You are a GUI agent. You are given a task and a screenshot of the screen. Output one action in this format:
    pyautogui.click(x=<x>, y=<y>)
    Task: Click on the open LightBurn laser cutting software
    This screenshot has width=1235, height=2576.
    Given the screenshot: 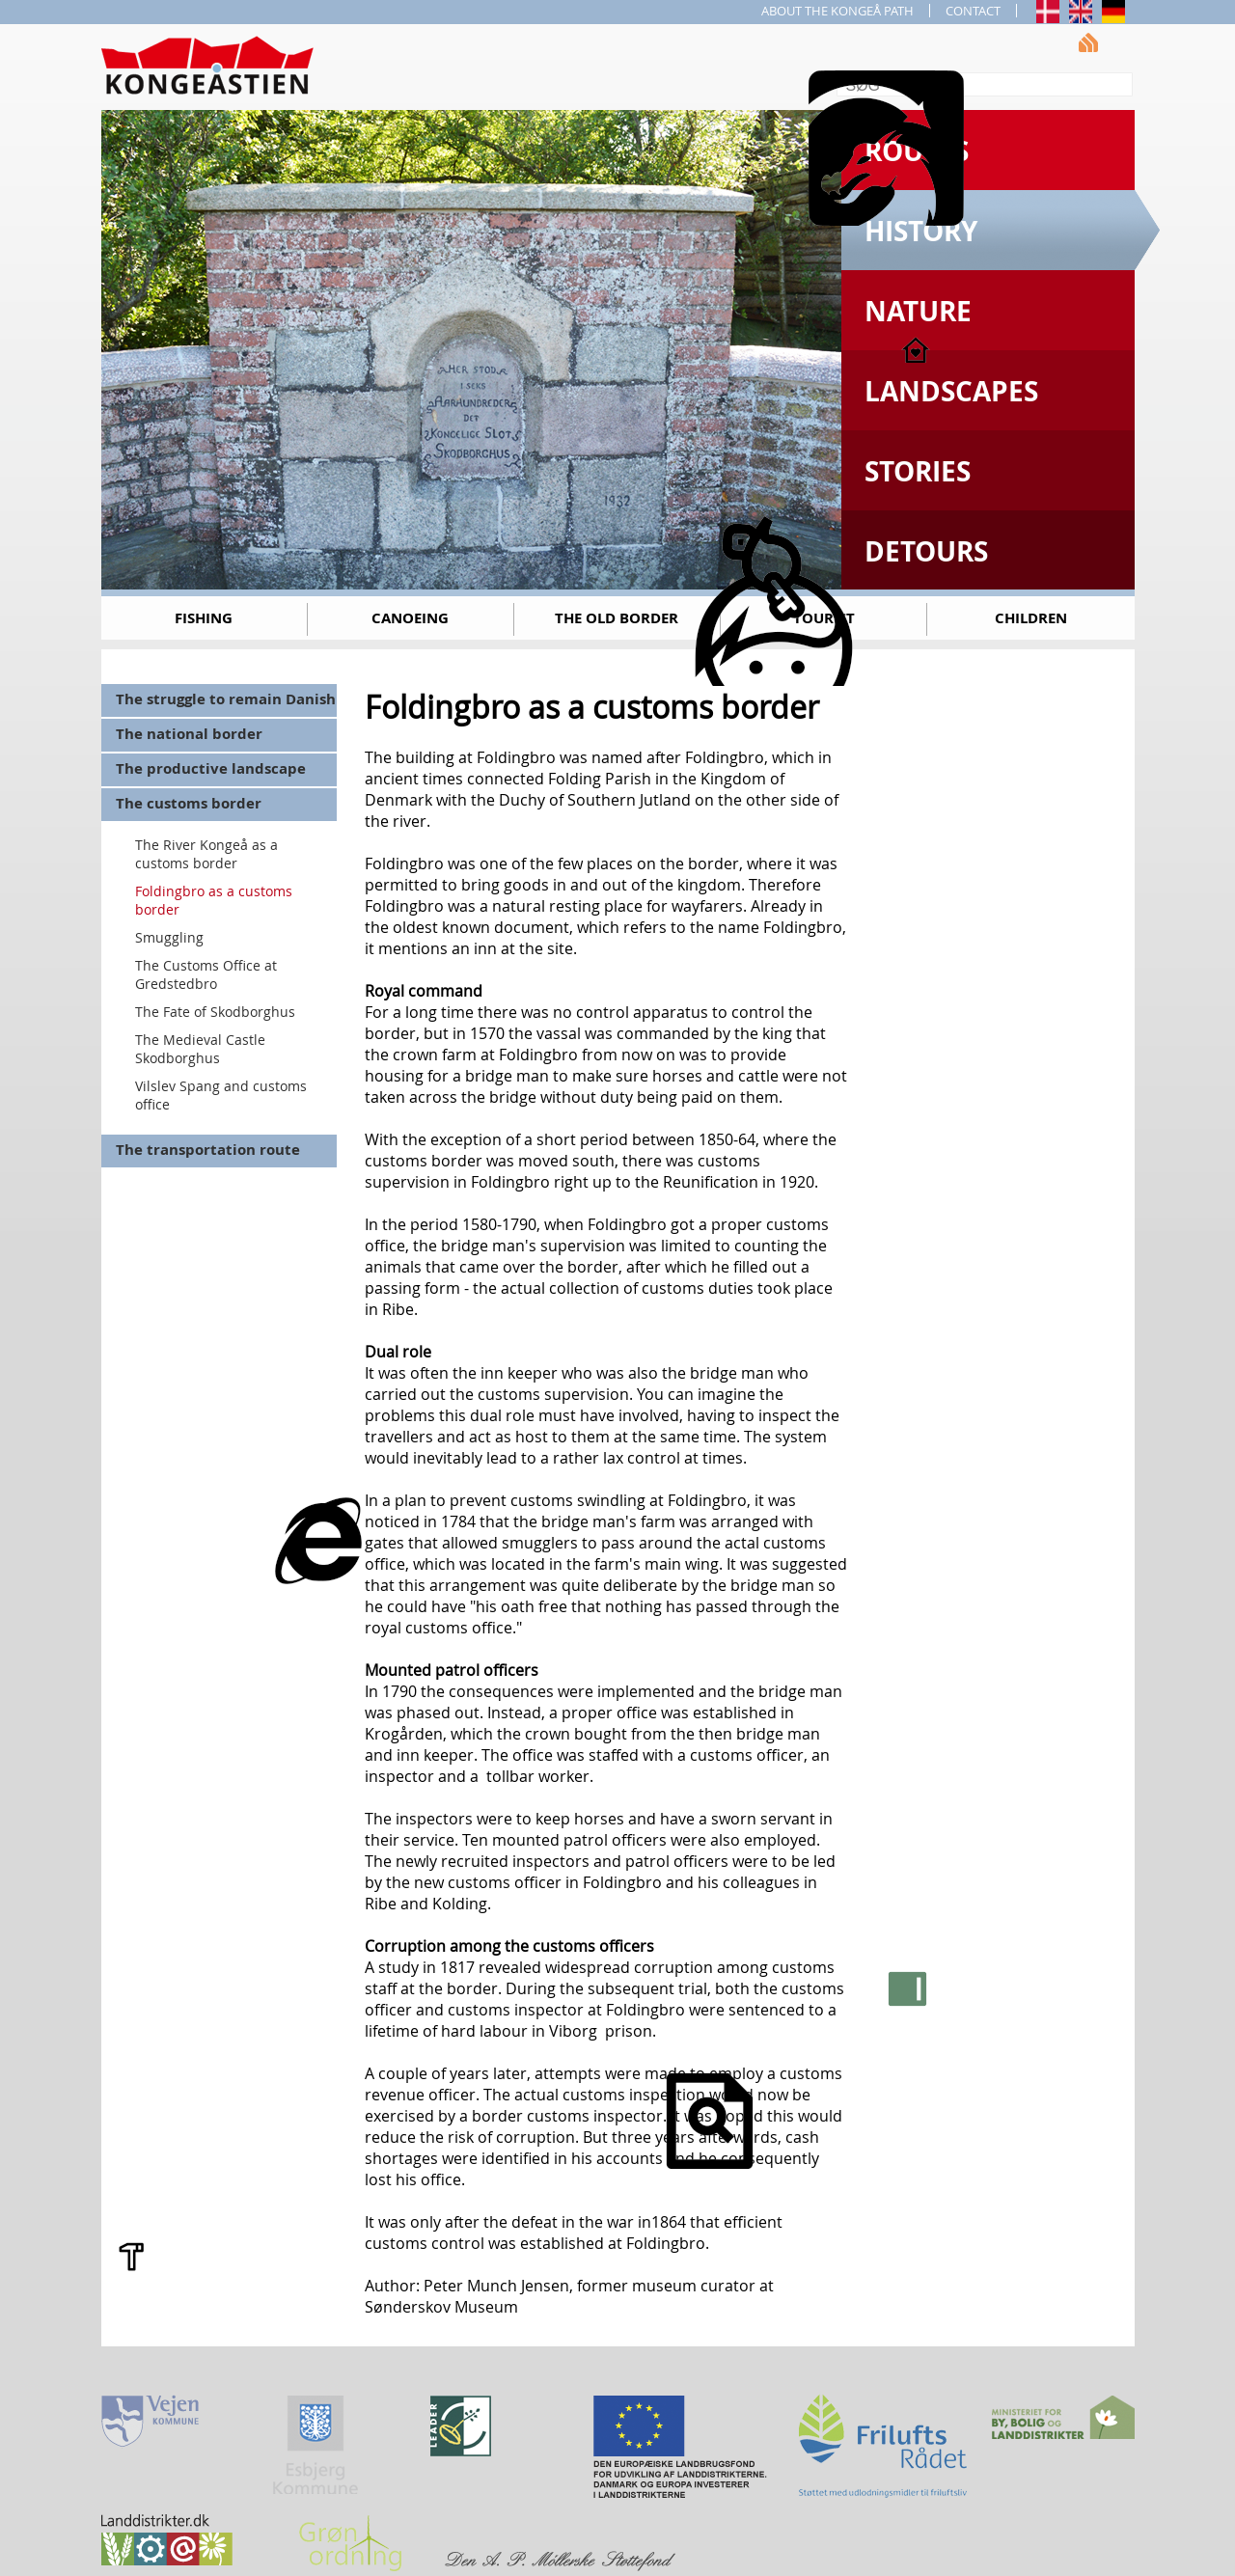 What is the action you would take?
    pyautogui.click(x=886, y=148)
    